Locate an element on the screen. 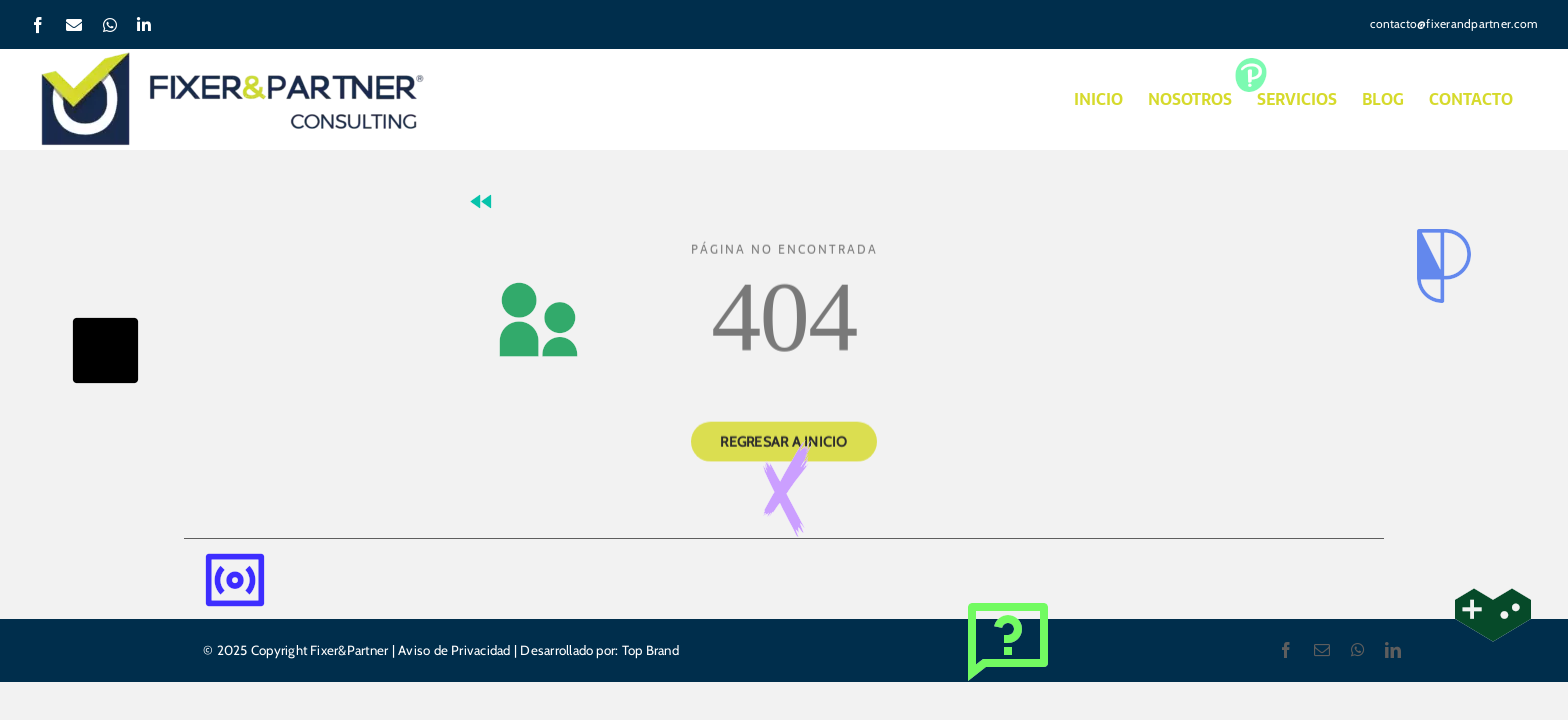 Image resolution: width=1568 pixels, height=720 pixels. visit the Phosphor Icons website is located at coordinates (1444, 266).